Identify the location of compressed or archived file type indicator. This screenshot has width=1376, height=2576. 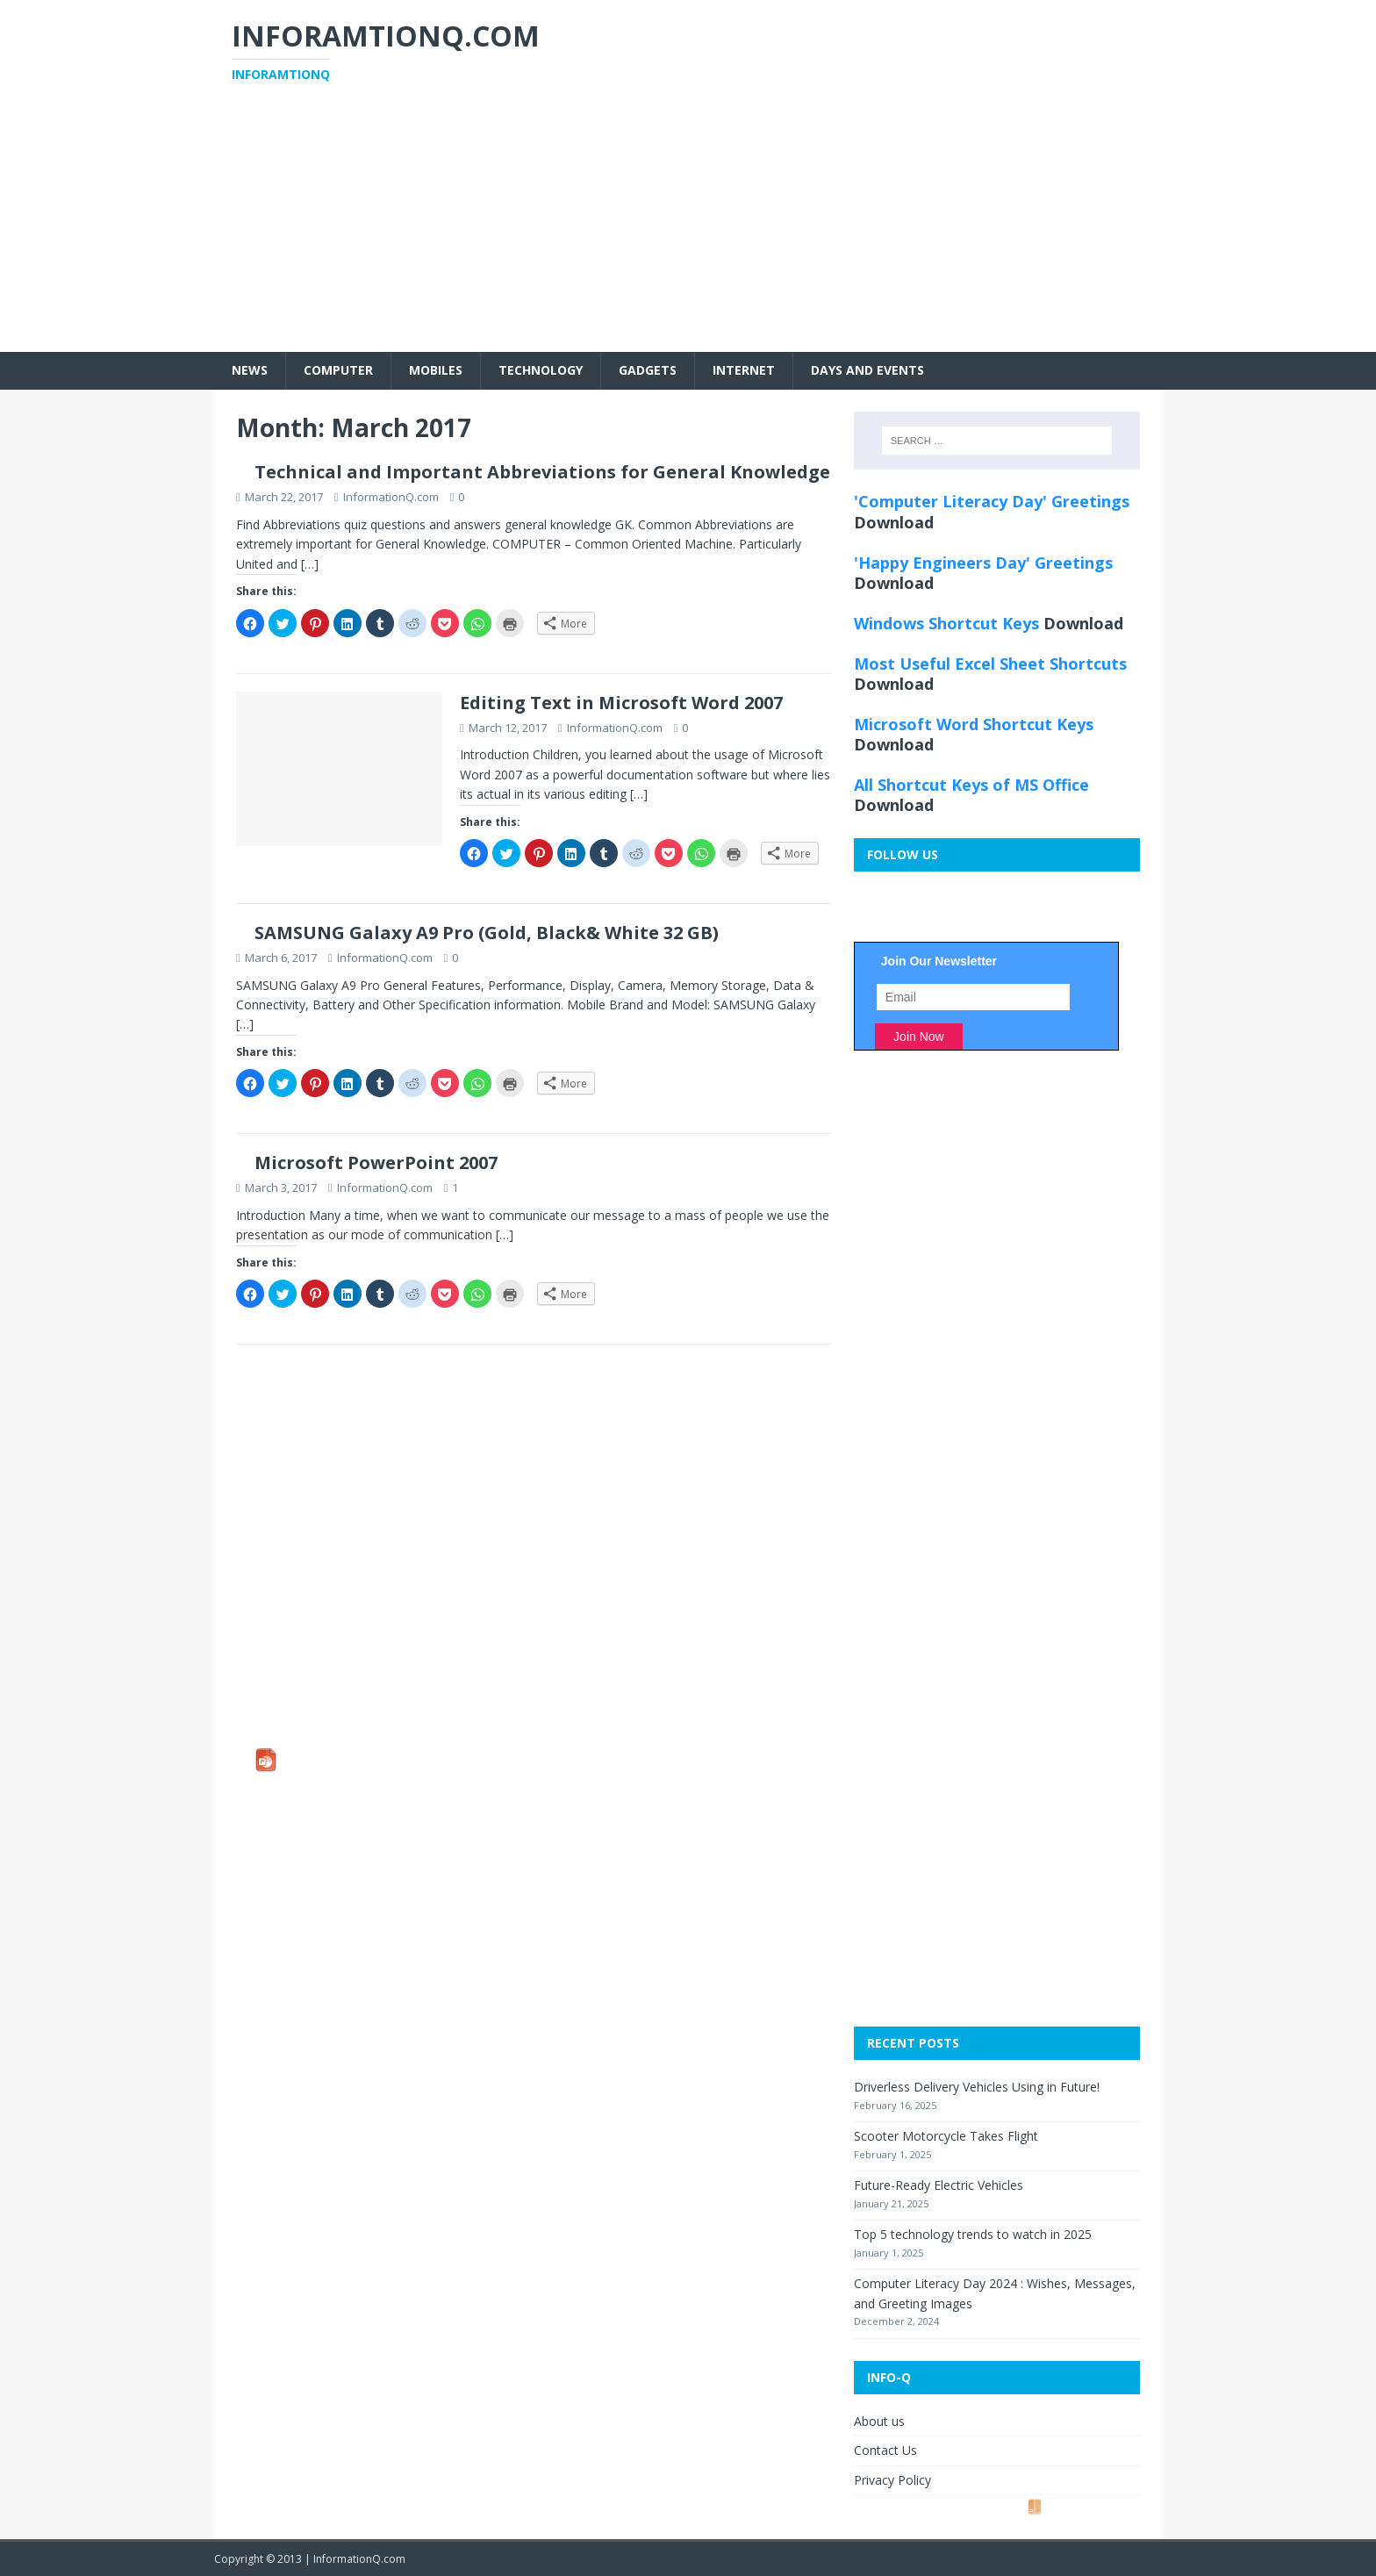
(1035, 2507).